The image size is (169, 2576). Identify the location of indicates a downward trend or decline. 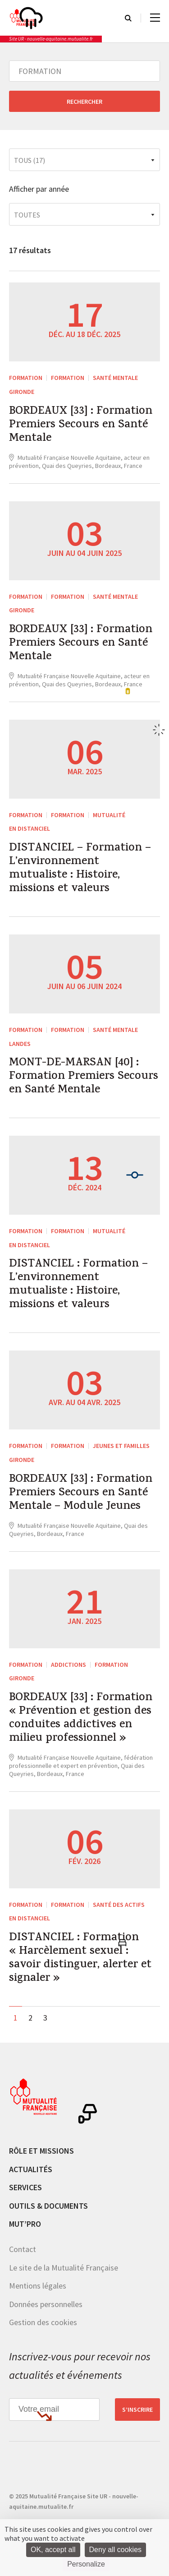
(44, 2416).